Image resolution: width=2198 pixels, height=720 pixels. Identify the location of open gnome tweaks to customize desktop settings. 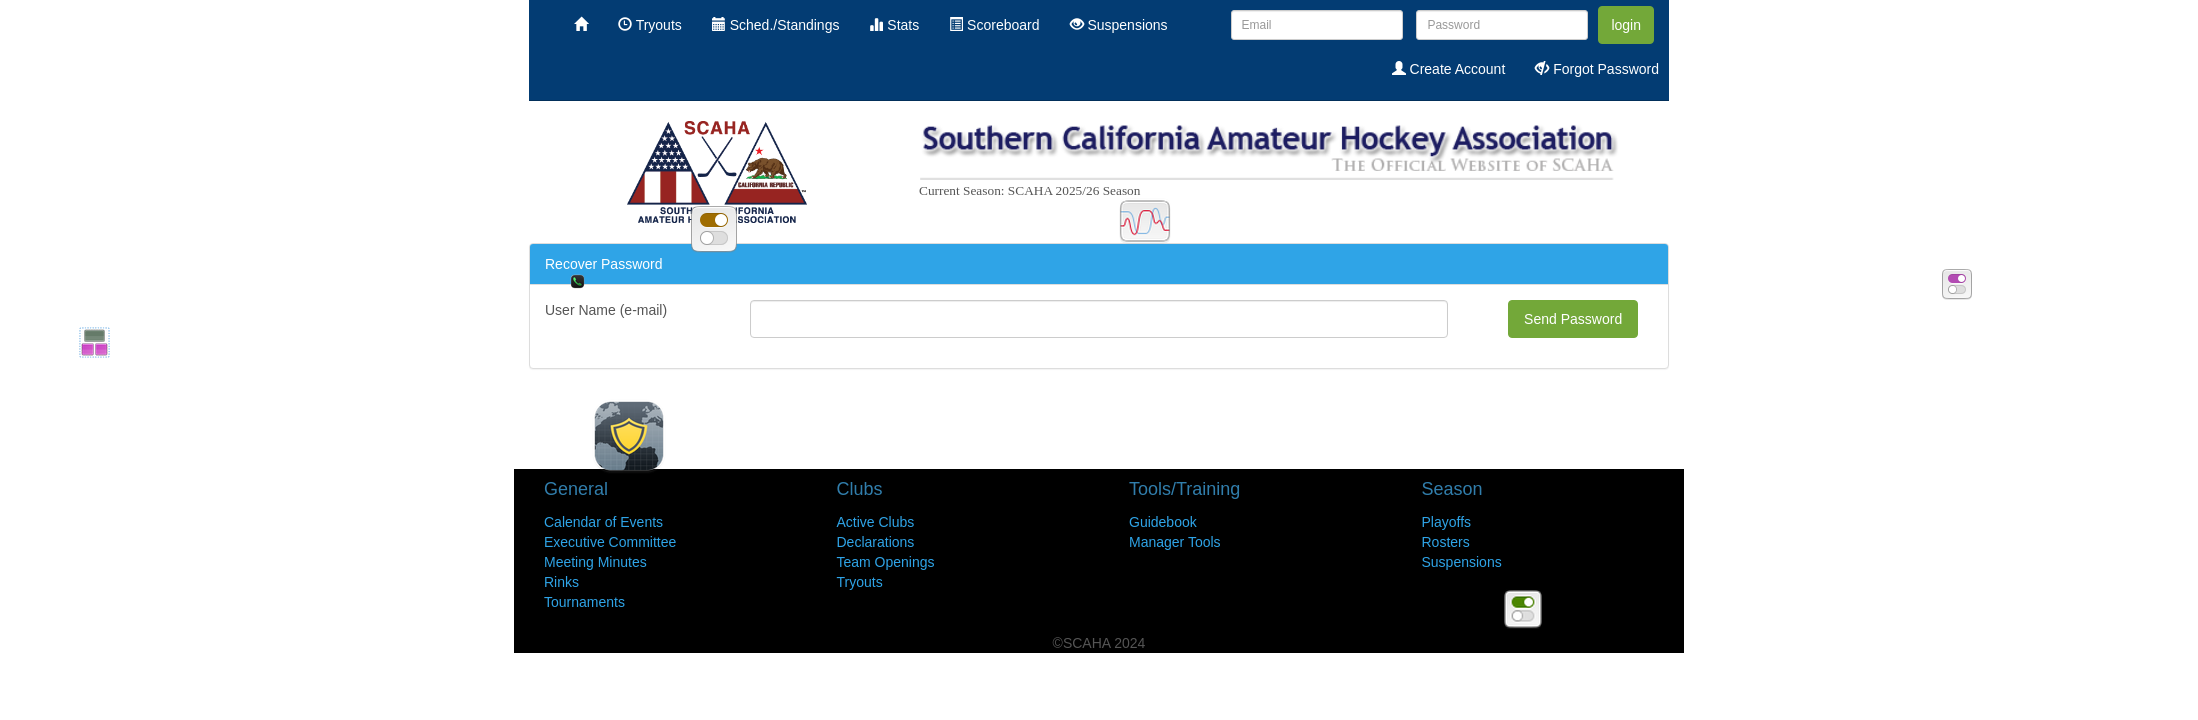
(714, 229).